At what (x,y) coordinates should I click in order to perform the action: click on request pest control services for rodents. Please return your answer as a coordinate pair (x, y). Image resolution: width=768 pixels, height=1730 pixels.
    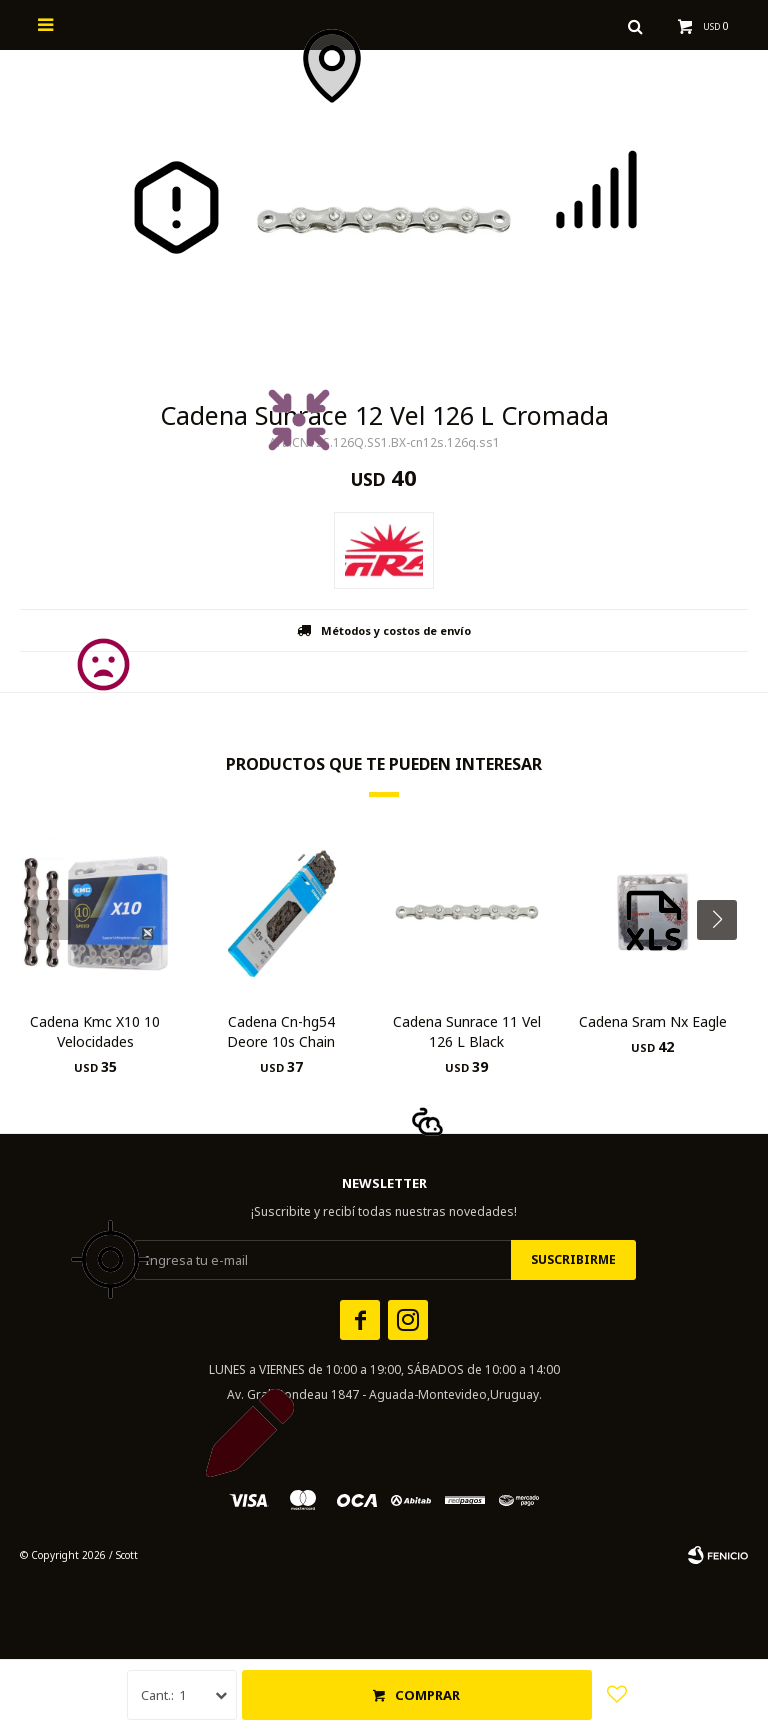
    Looking at the image, I should click on (427, 1121).